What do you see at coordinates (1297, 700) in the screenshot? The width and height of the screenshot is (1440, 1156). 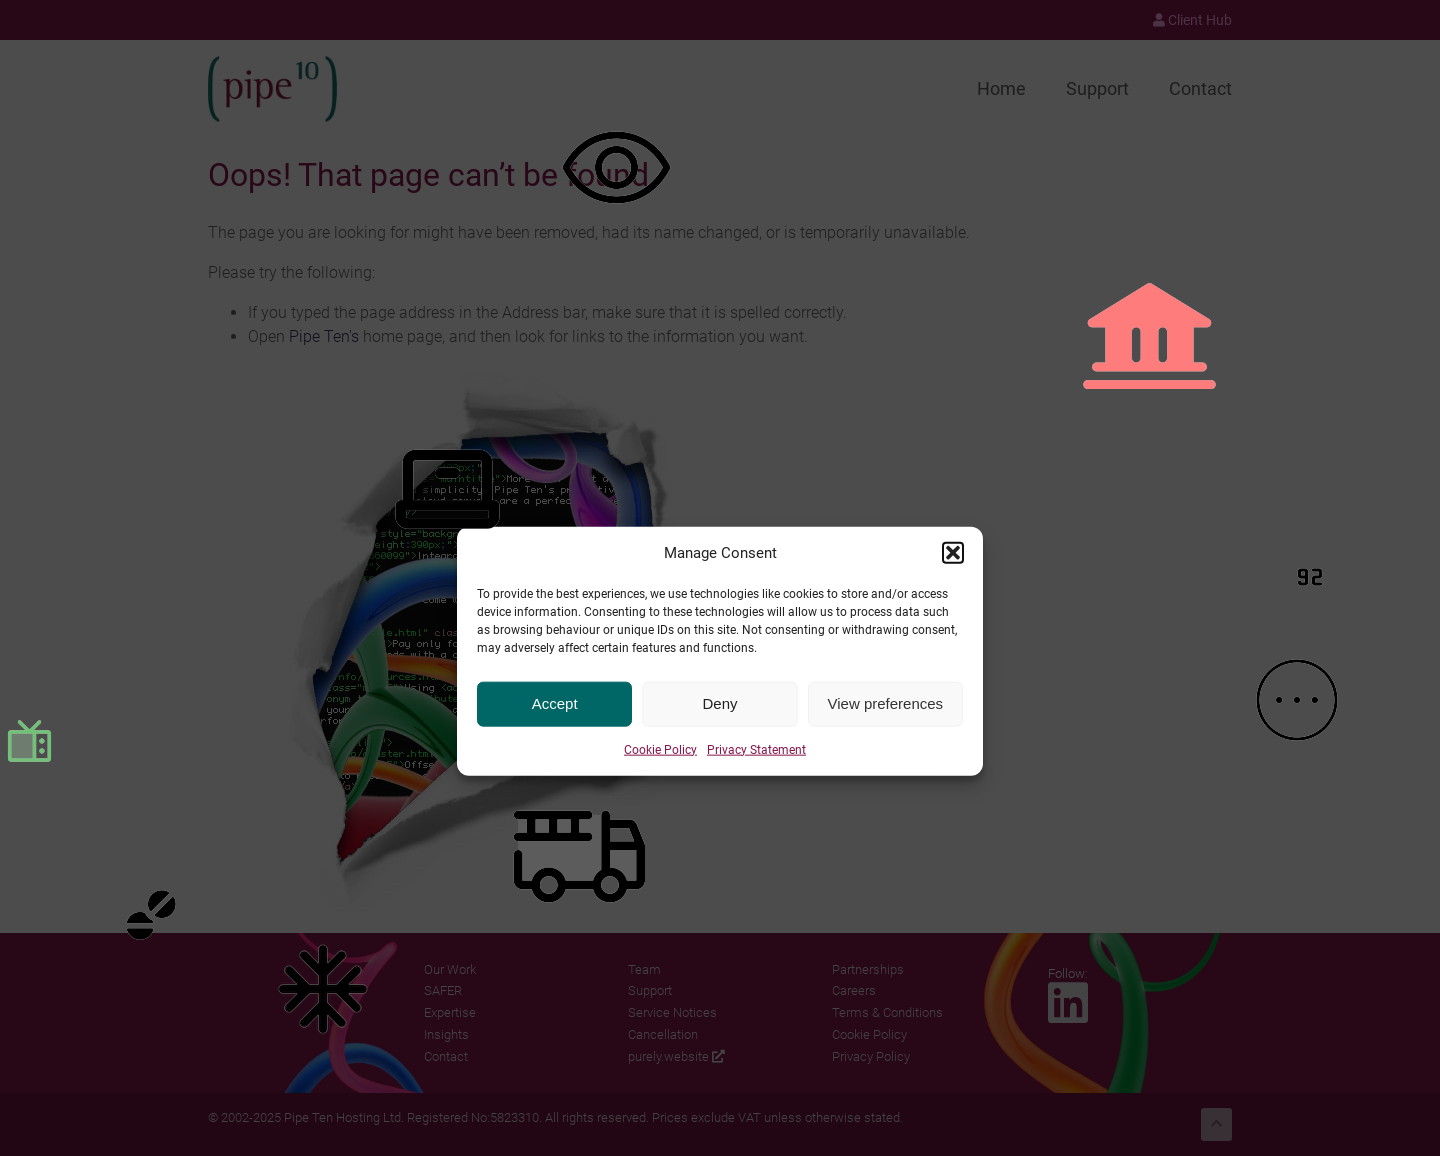 I see `open more options menu` at bounding box center [1297, 700].